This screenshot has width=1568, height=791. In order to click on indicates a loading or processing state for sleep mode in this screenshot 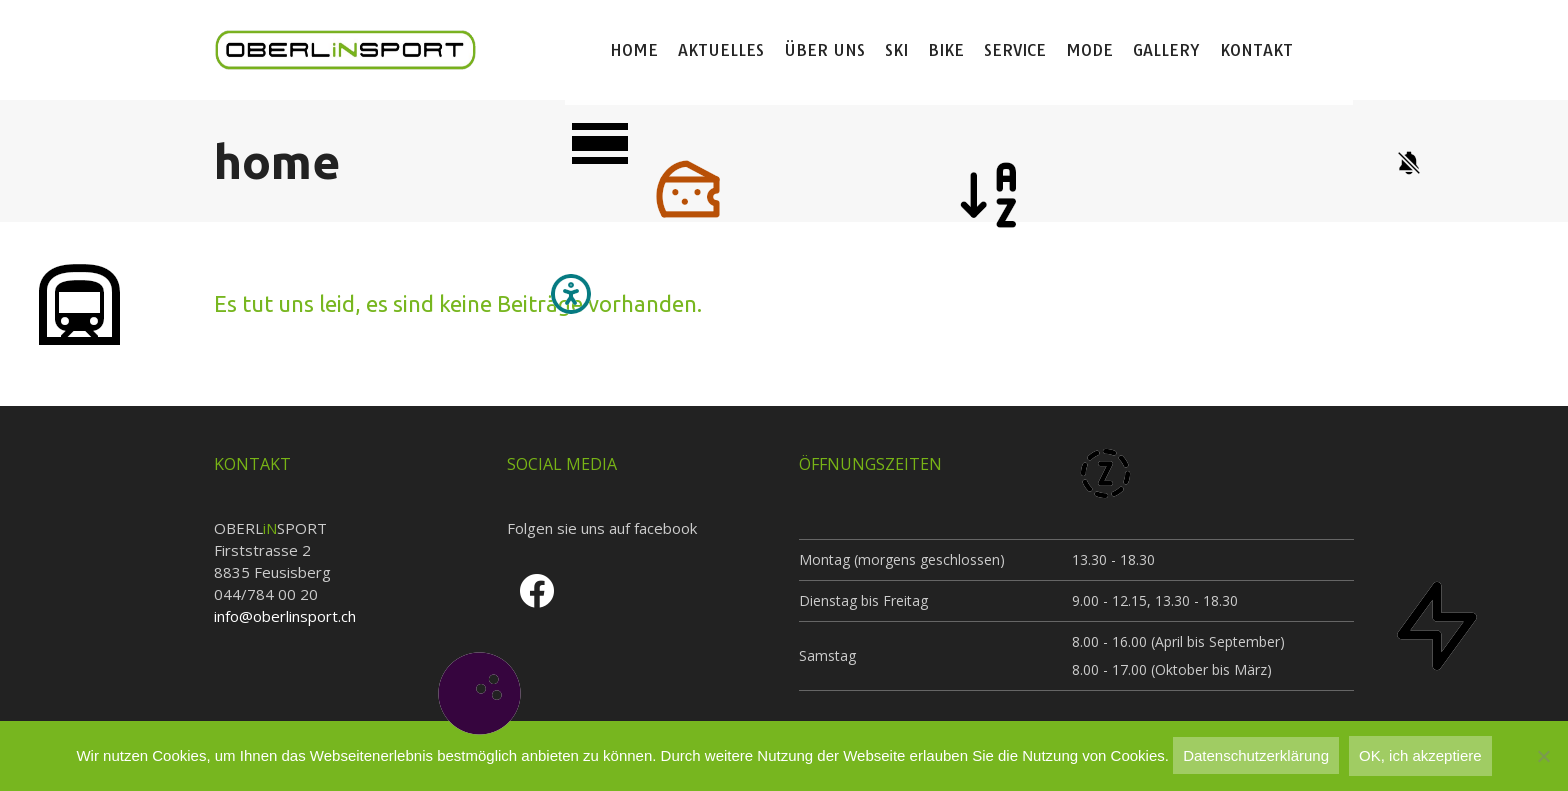, I will do `click(1105, 473)`.